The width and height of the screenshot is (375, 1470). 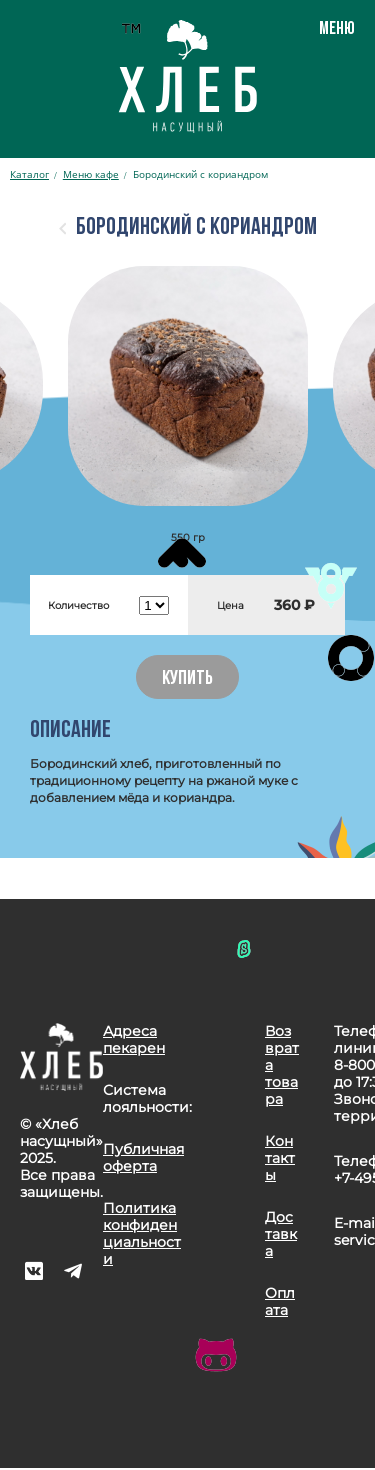 I want to click on link to GitHub repository, so click(x=216, y=1355).